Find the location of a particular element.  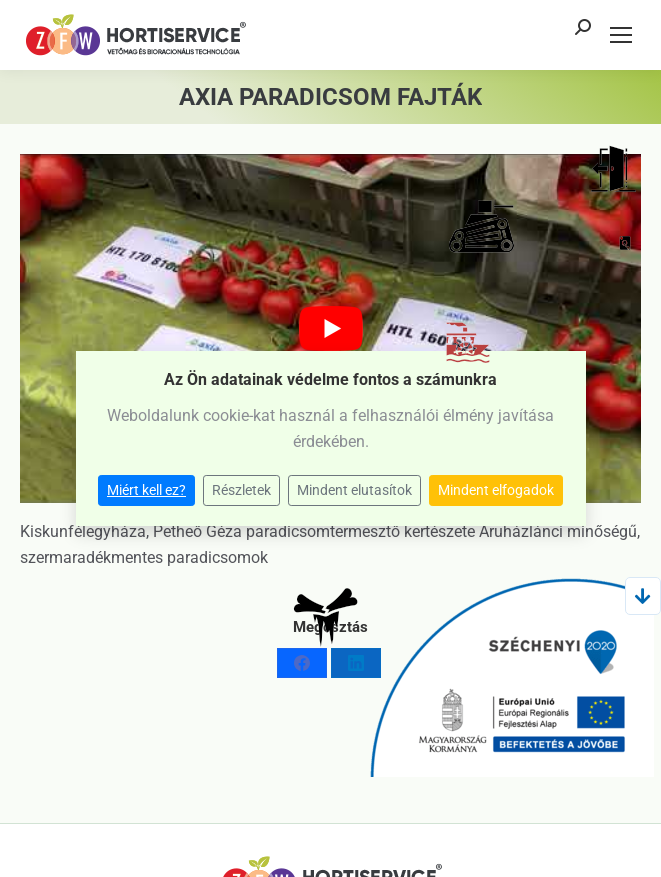

activate a life-drain or vampiric ability is located at coordinates (326, 617).